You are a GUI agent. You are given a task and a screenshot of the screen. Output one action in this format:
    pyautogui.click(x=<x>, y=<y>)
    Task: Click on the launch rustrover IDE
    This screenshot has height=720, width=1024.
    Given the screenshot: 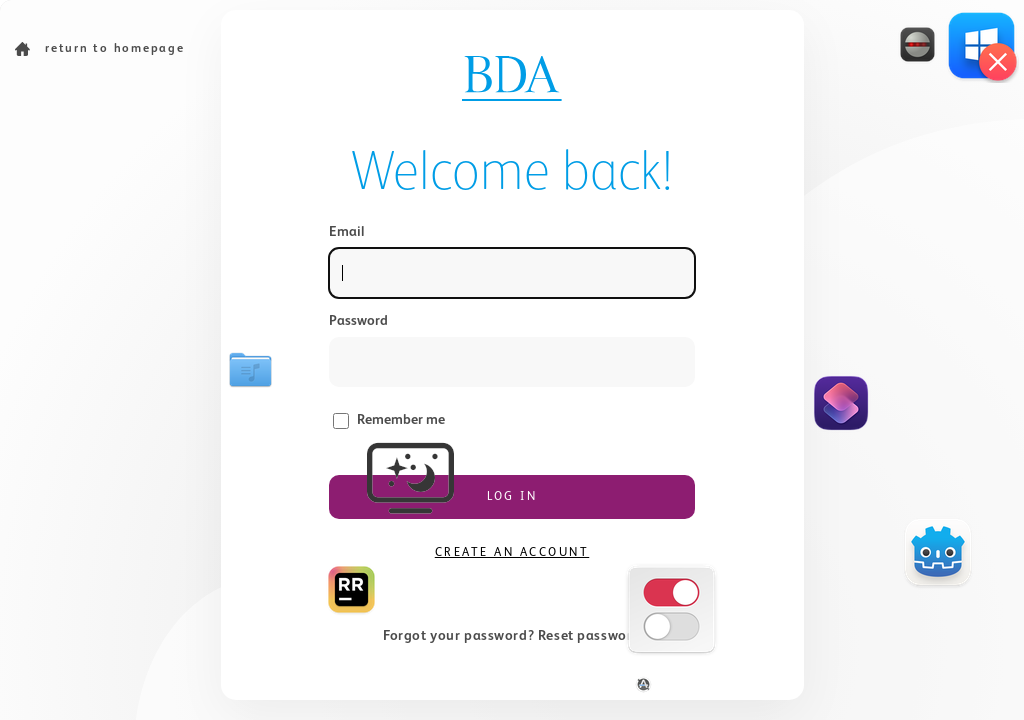 What is the action you would take?
    pyautogui.click(x=351, y=589)
    